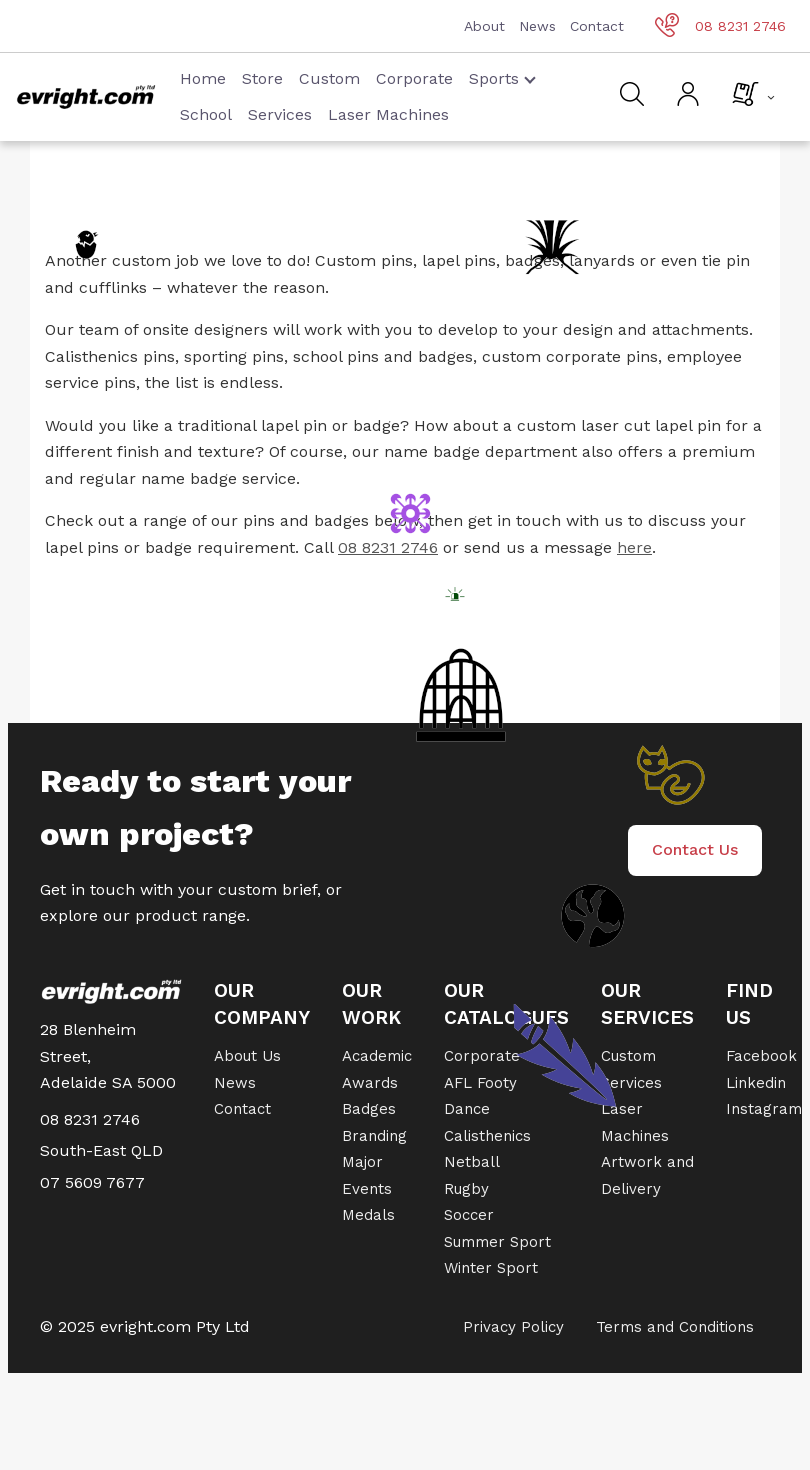  I want to click on activate midnight claw ability, so click(593, 916).